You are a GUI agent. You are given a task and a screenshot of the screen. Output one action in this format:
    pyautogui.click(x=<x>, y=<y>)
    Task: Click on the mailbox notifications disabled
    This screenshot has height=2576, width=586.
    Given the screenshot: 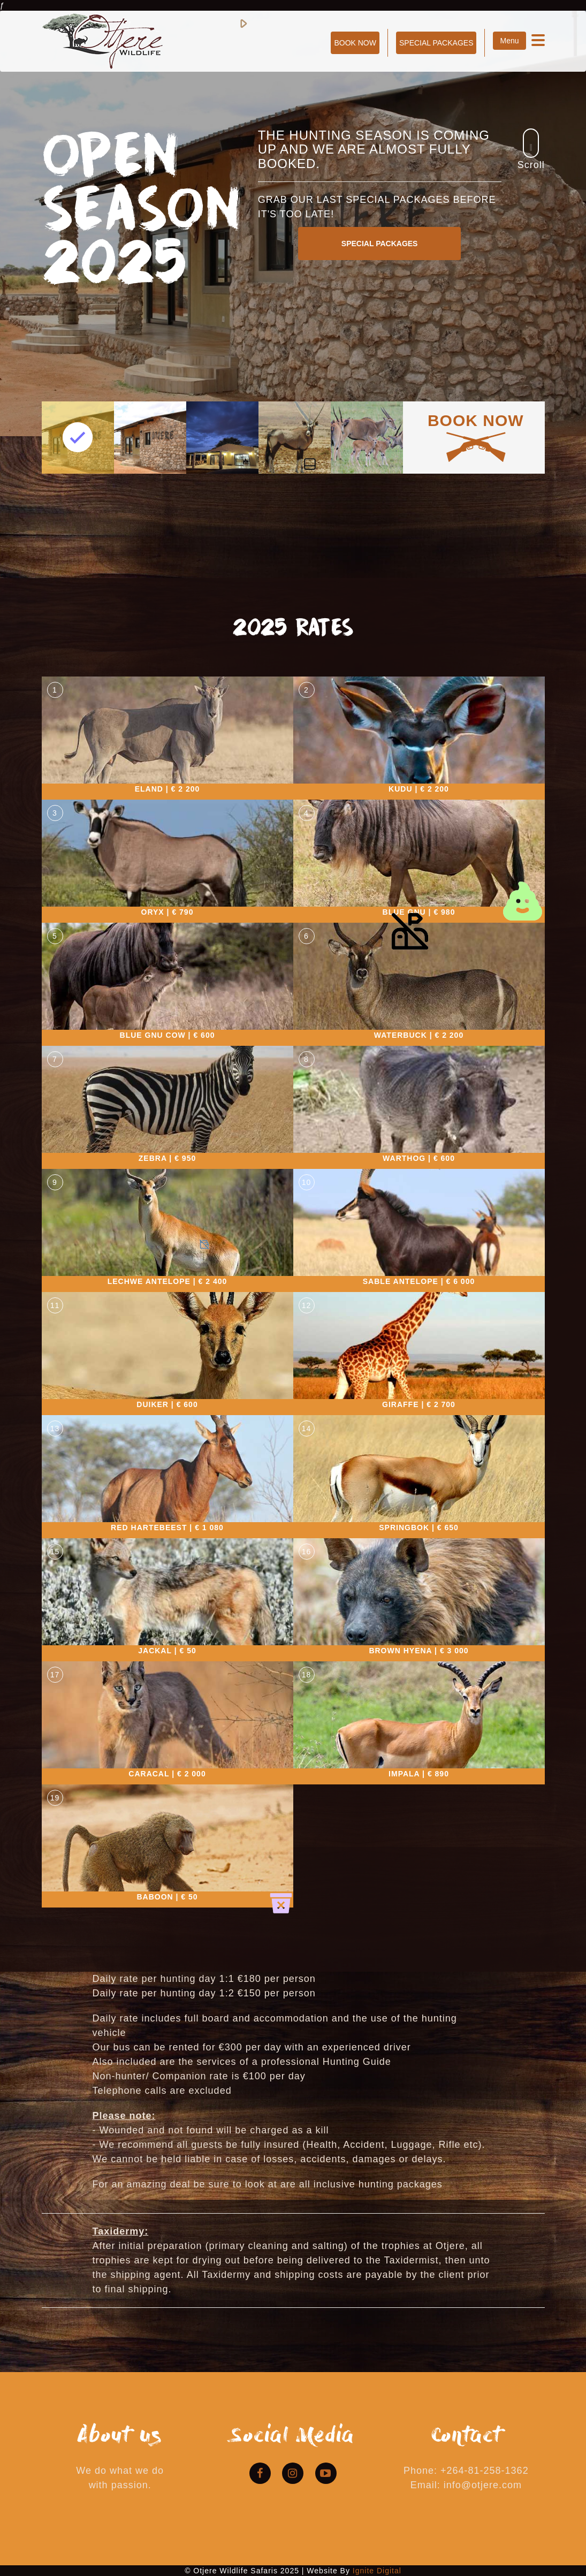 What is the action you would take?
    pyautogui.click(x=410, y=931)
    